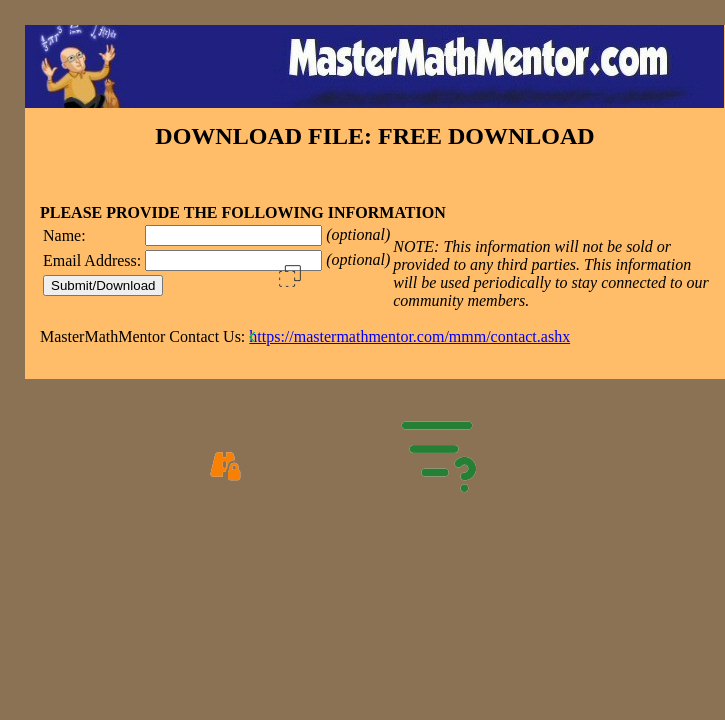 The height and width of the screenshot is (720, 725). What do you see at coordinates (252, 337) in the screenshot?
I see `go back to the previous screen` at bounding box center [252, 337].